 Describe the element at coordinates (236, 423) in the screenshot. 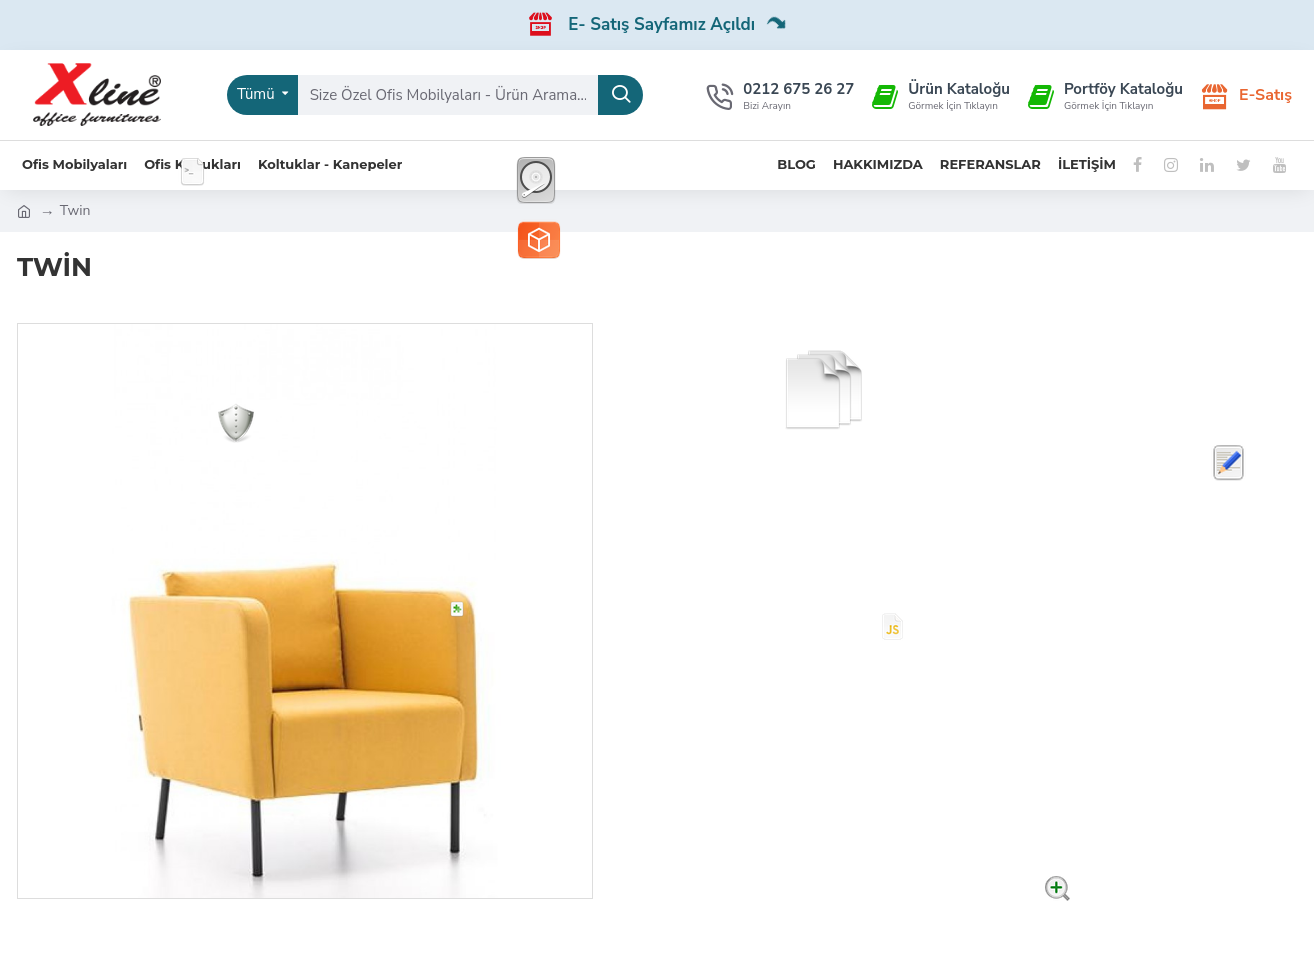

I see `indicates medium security level` at that location.